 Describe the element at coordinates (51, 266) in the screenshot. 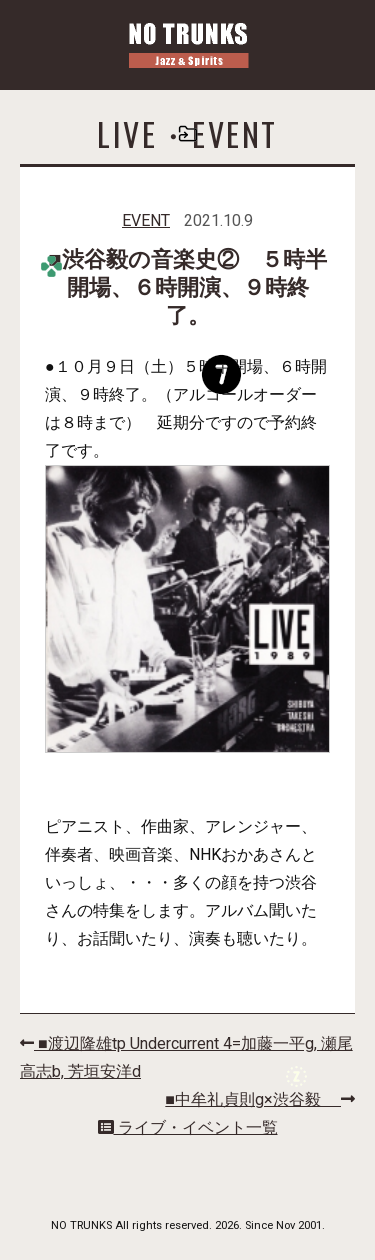

I see `open gaming or game center` at that location.